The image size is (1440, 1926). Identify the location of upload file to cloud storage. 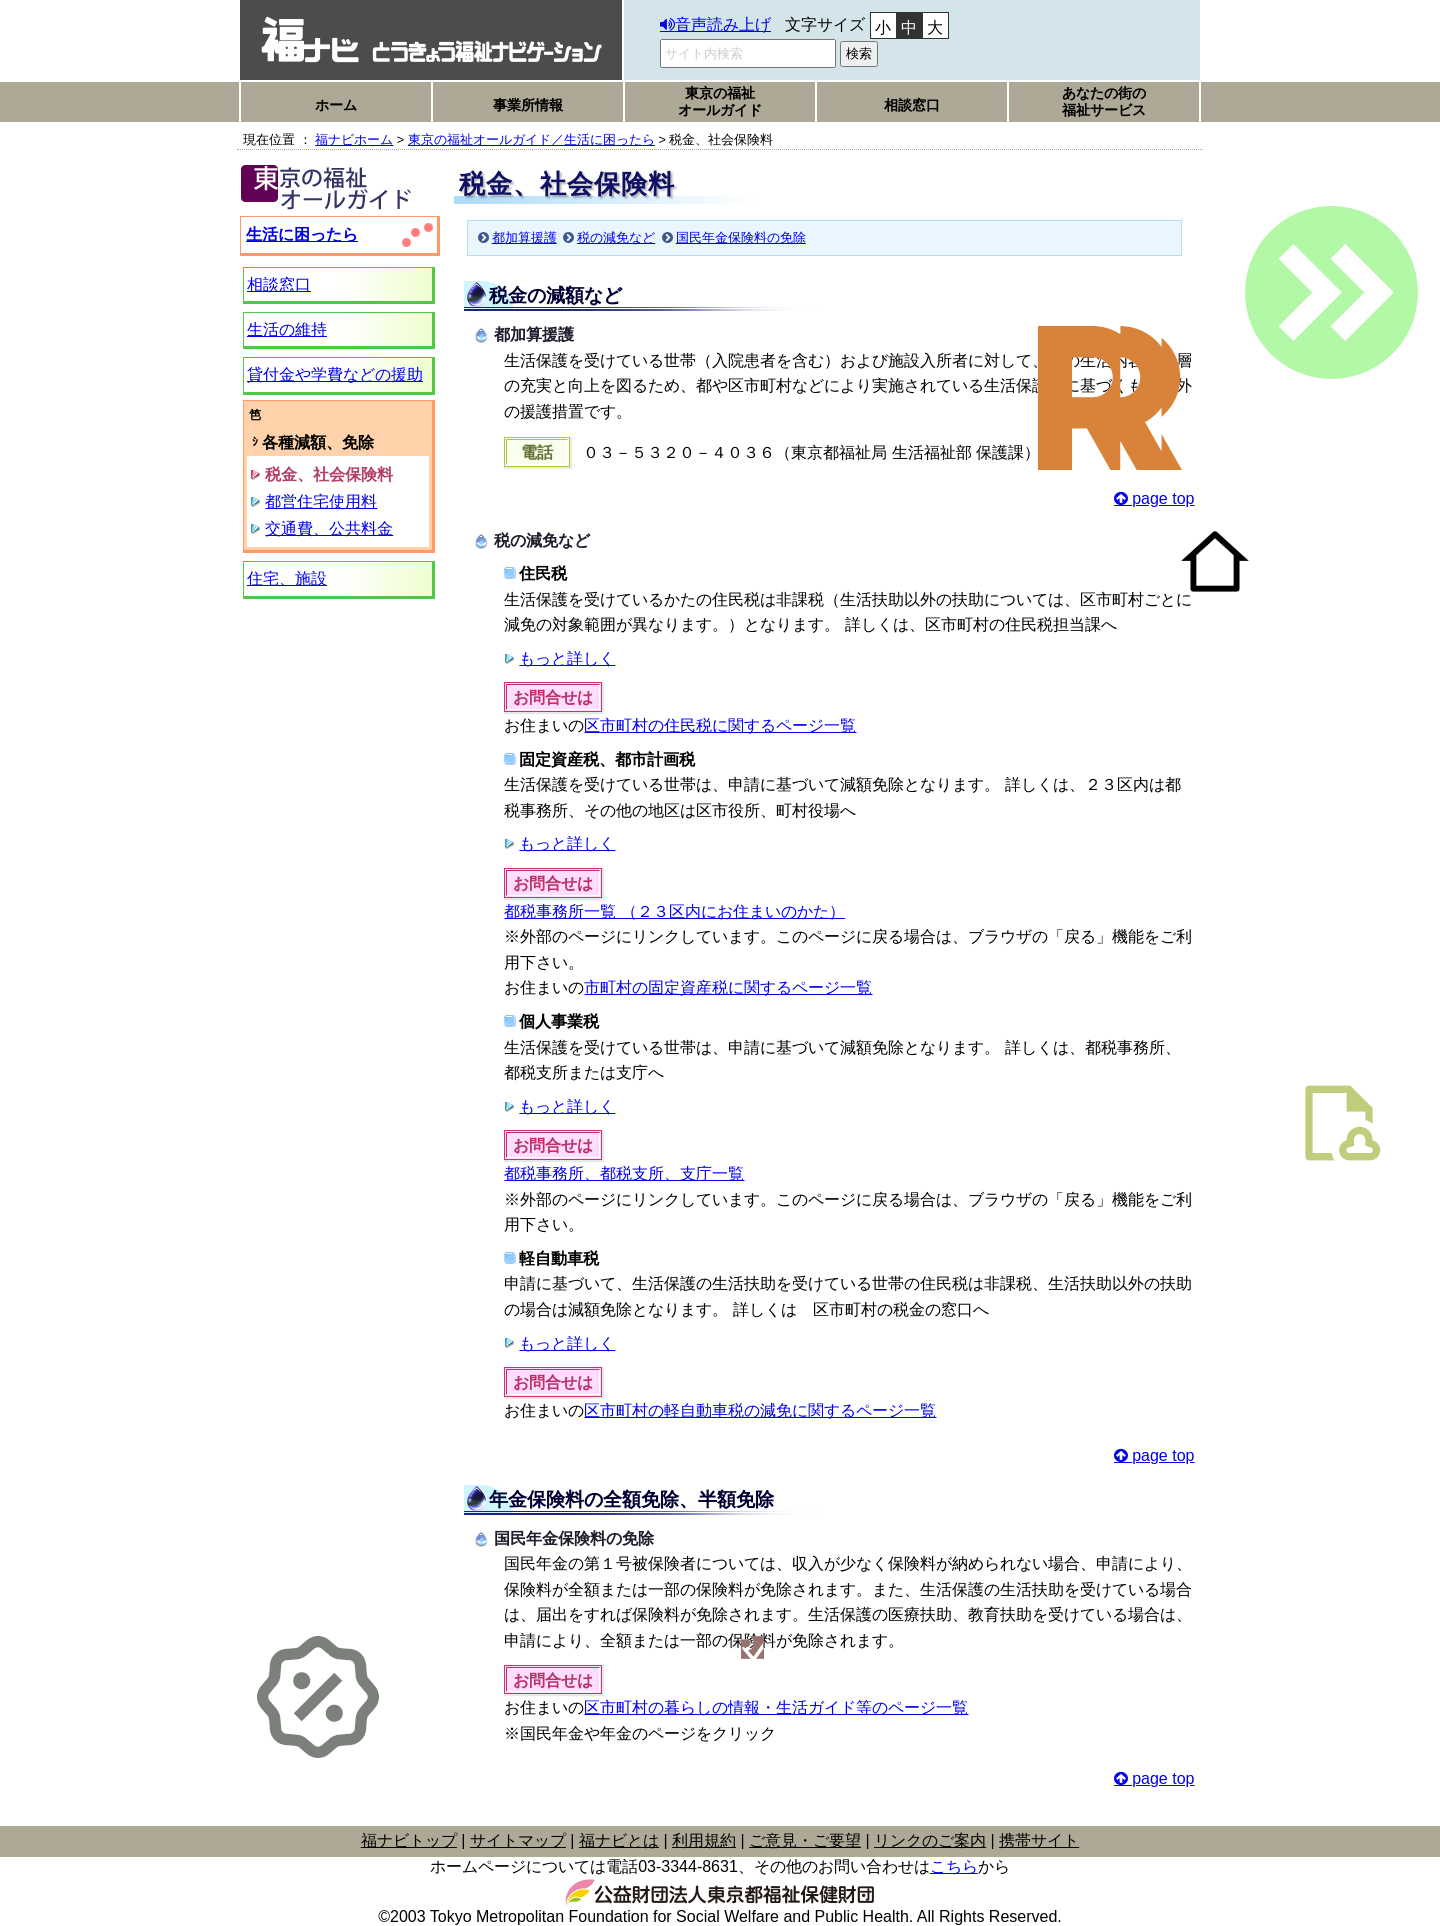
(1339, 1123).